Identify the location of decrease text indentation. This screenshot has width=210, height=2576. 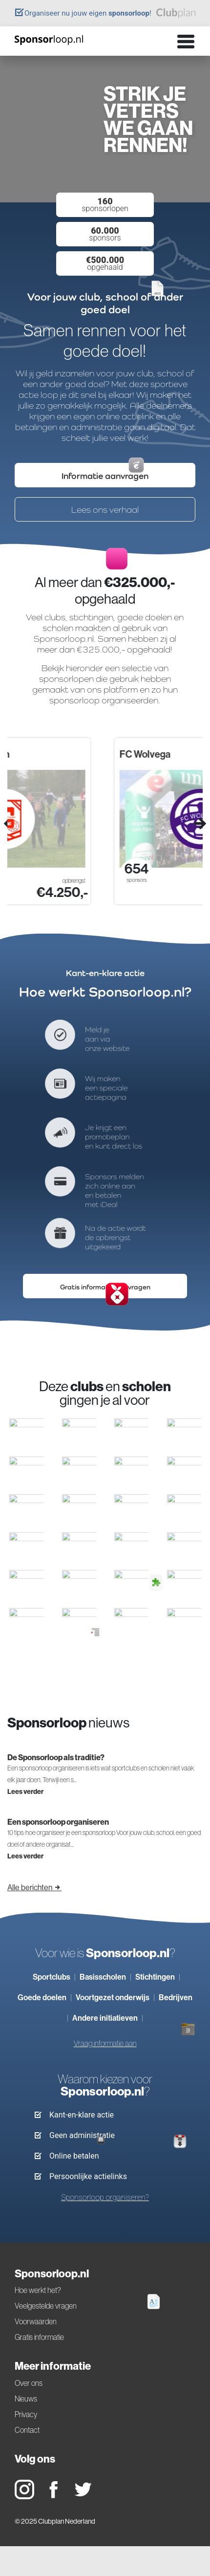
(95, 1632).